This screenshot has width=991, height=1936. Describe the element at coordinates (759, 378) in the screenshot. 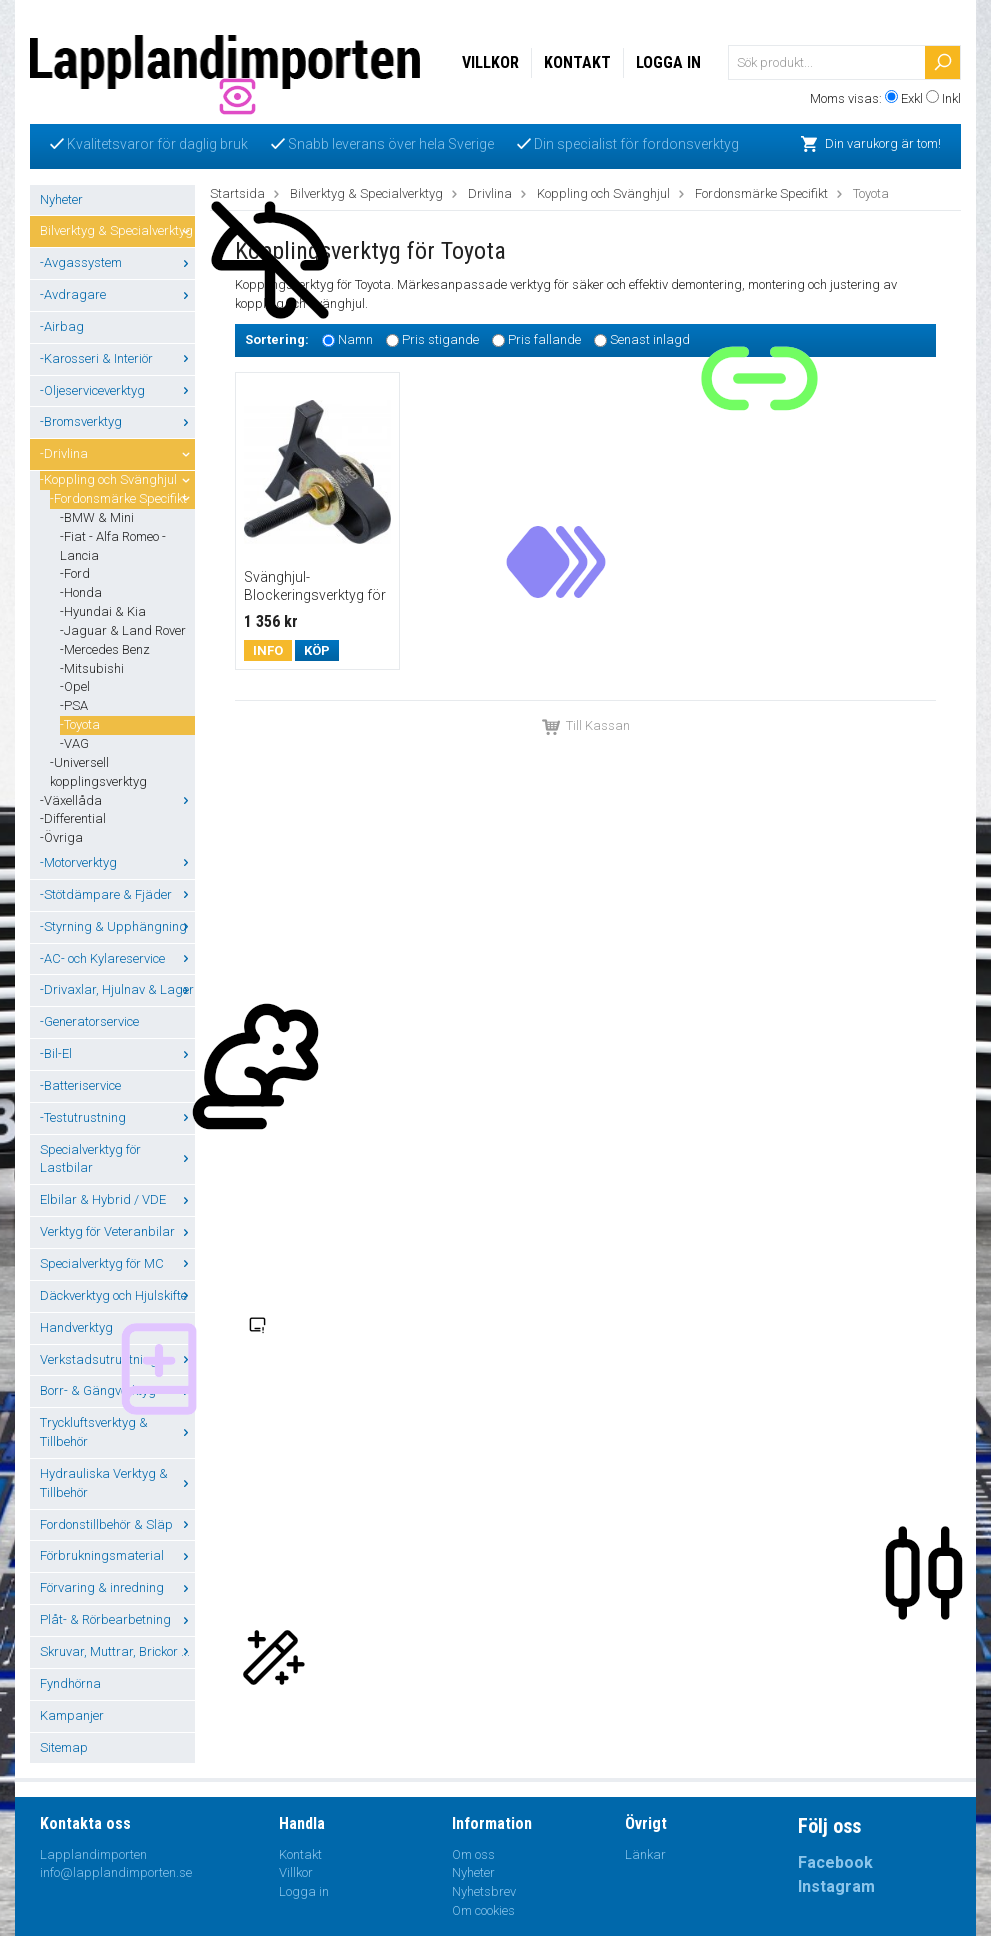

I see `copy or share a link` at that location.